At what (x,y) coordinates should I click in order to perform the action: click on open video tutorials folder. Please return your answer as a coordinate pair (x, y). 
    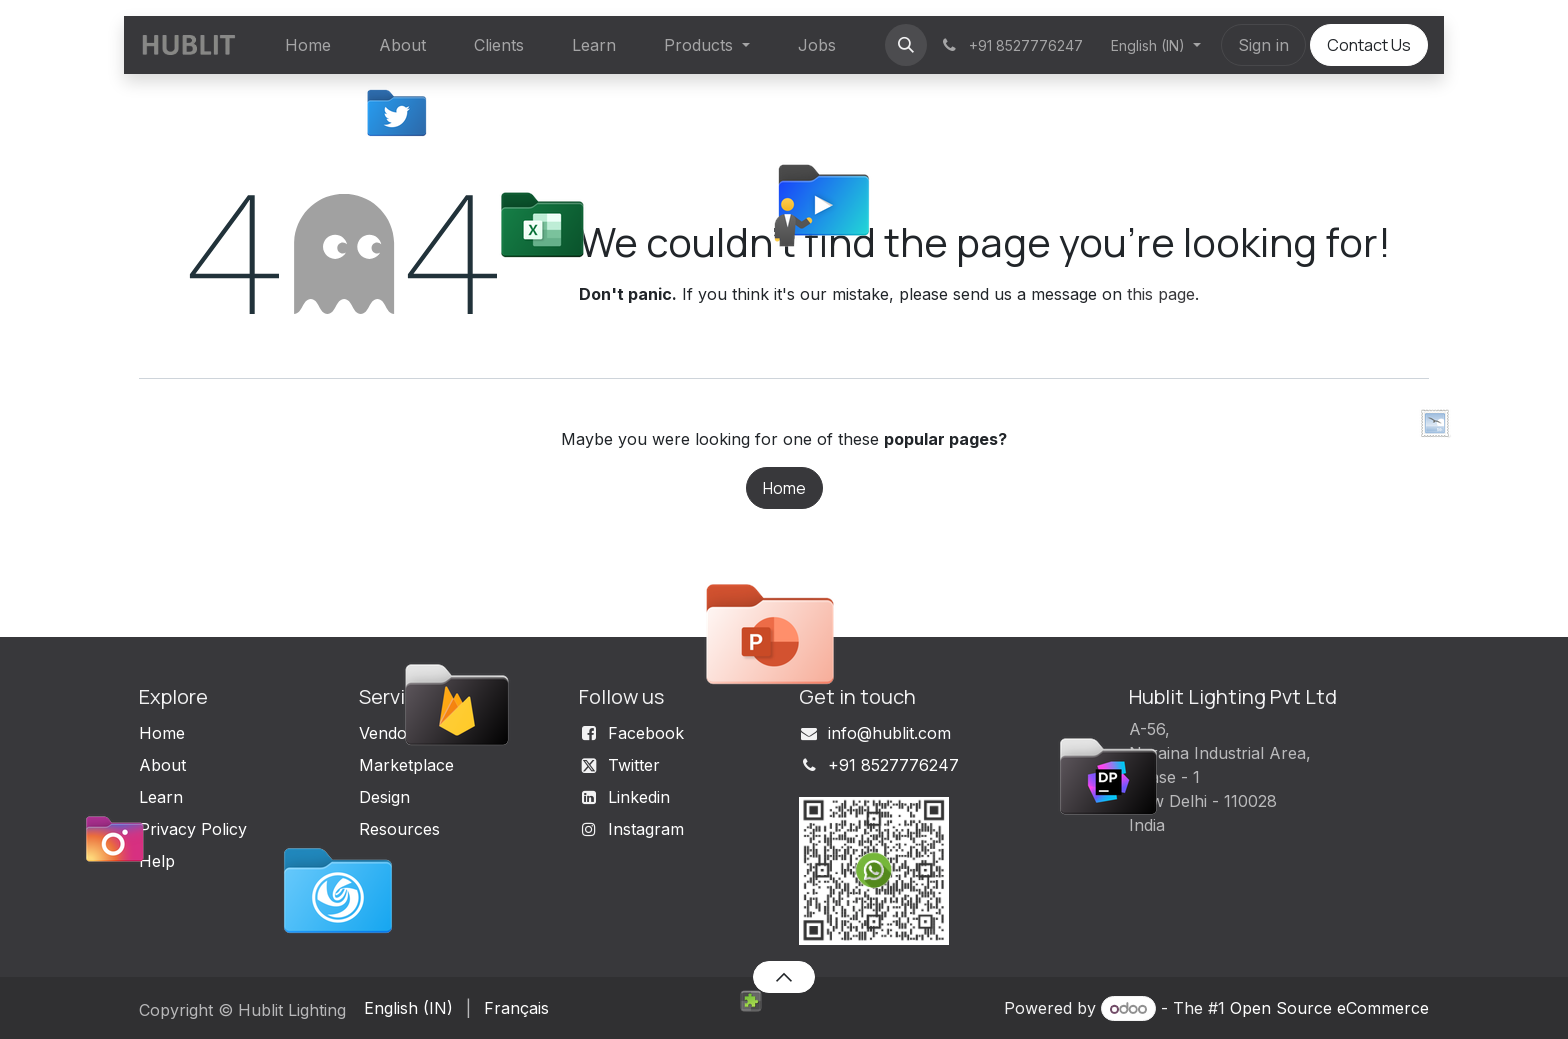
    Looking at the image, I should click on (823, 202).